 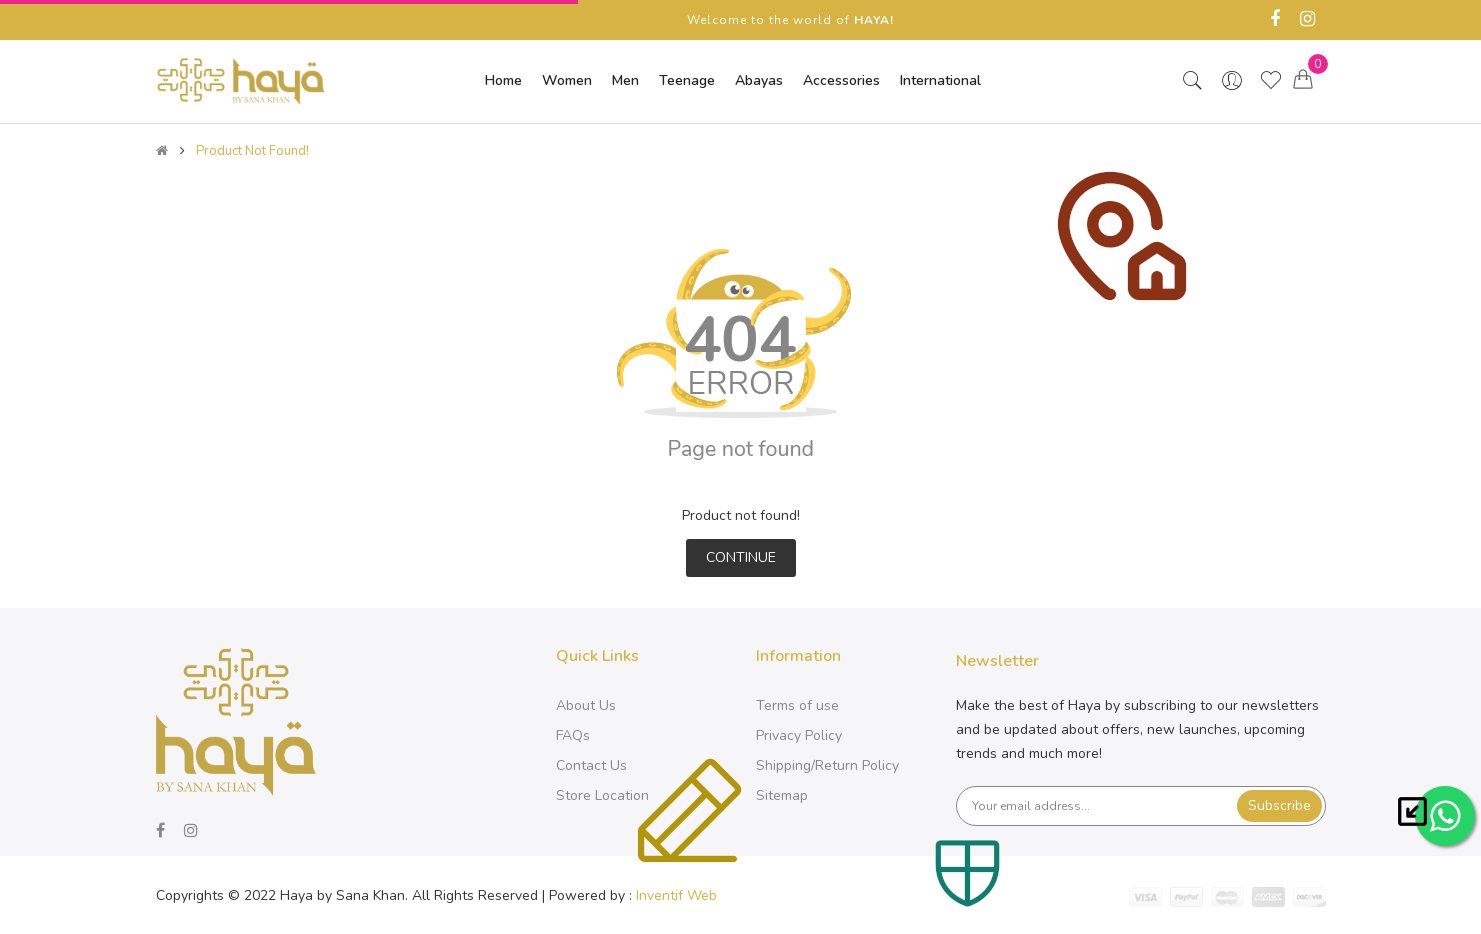 I want to click on view home location on map, so click(x=1122, y=236).